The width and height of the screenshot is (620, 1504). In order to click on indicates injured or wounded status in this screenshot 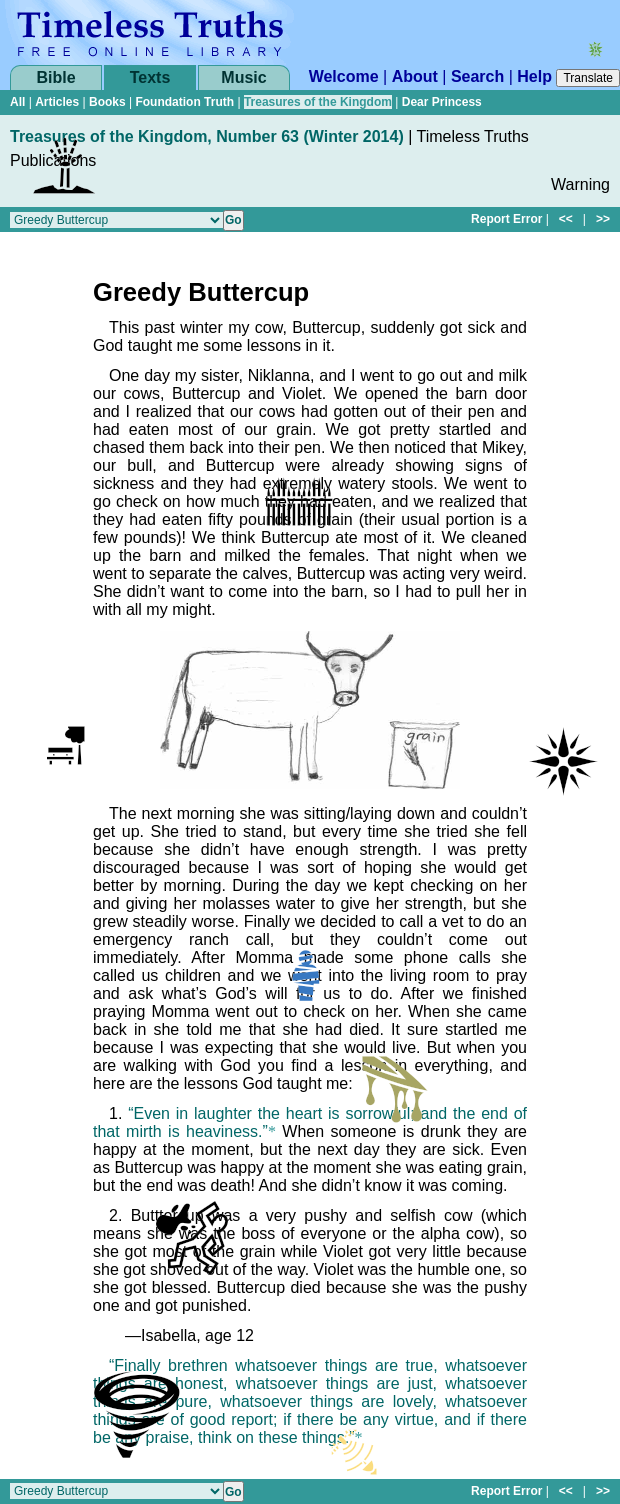, I will do `click(306, 975)`.